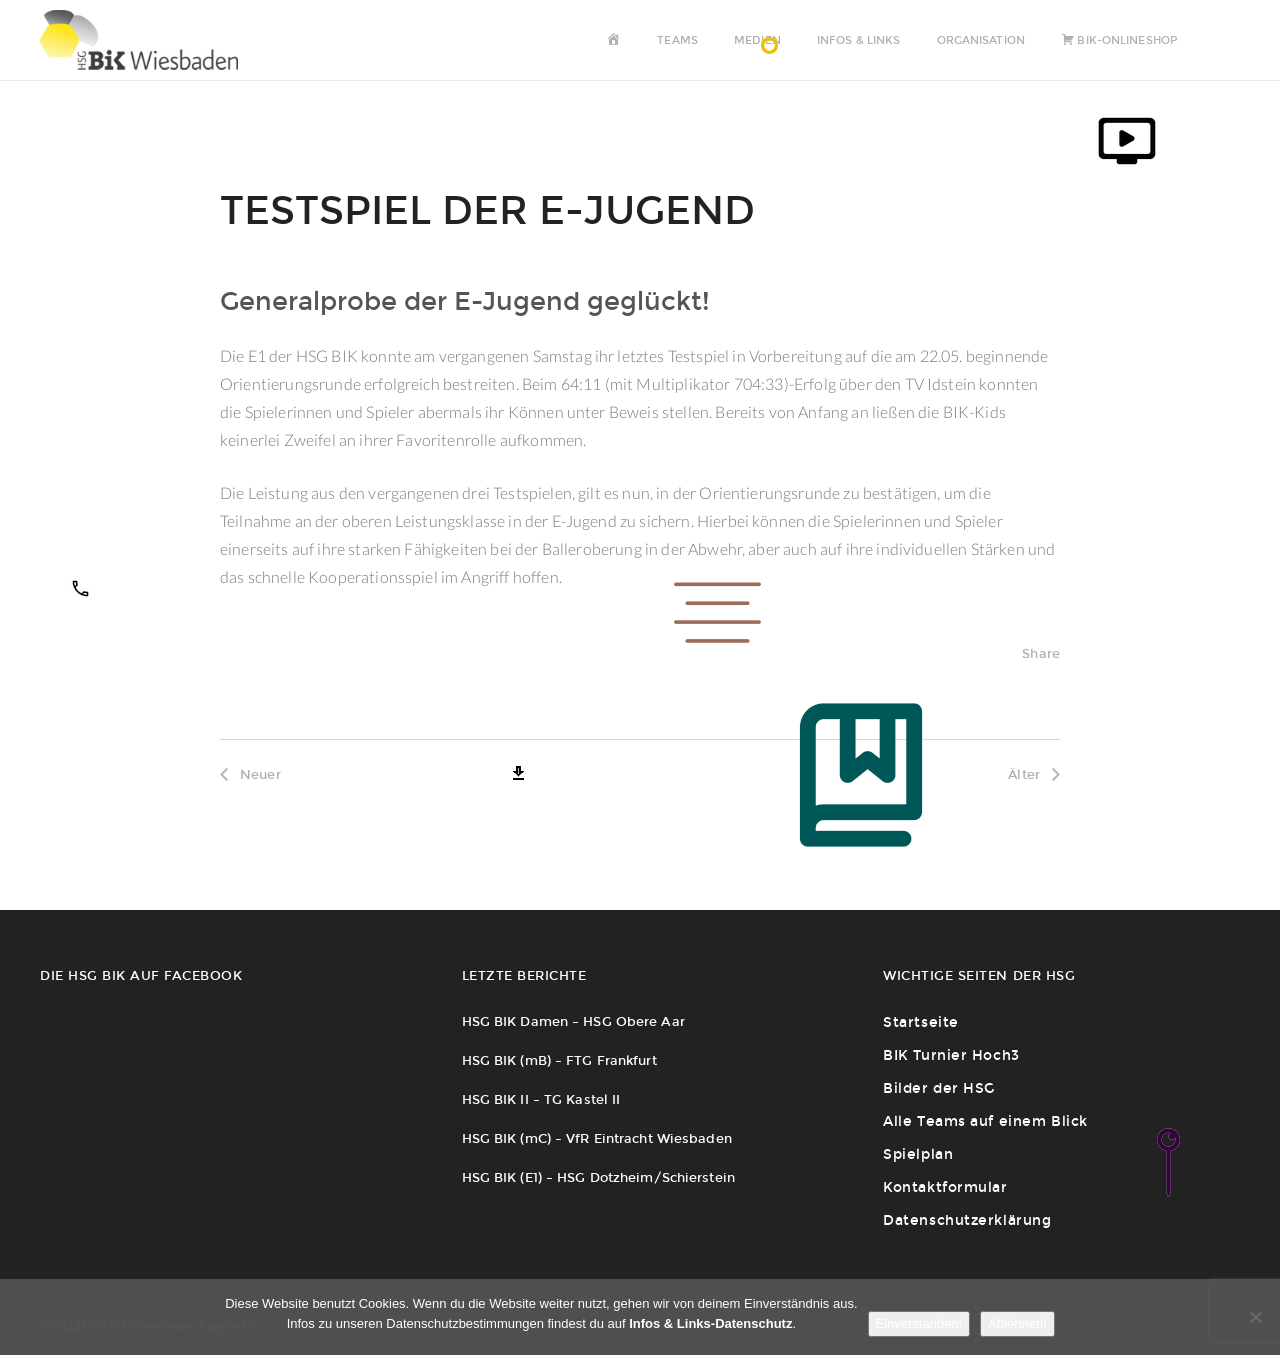 The image size is (1280, 1355). Describe the element at coordinates (518, 773) in the screenshot. I see `download a file or content` at that location.